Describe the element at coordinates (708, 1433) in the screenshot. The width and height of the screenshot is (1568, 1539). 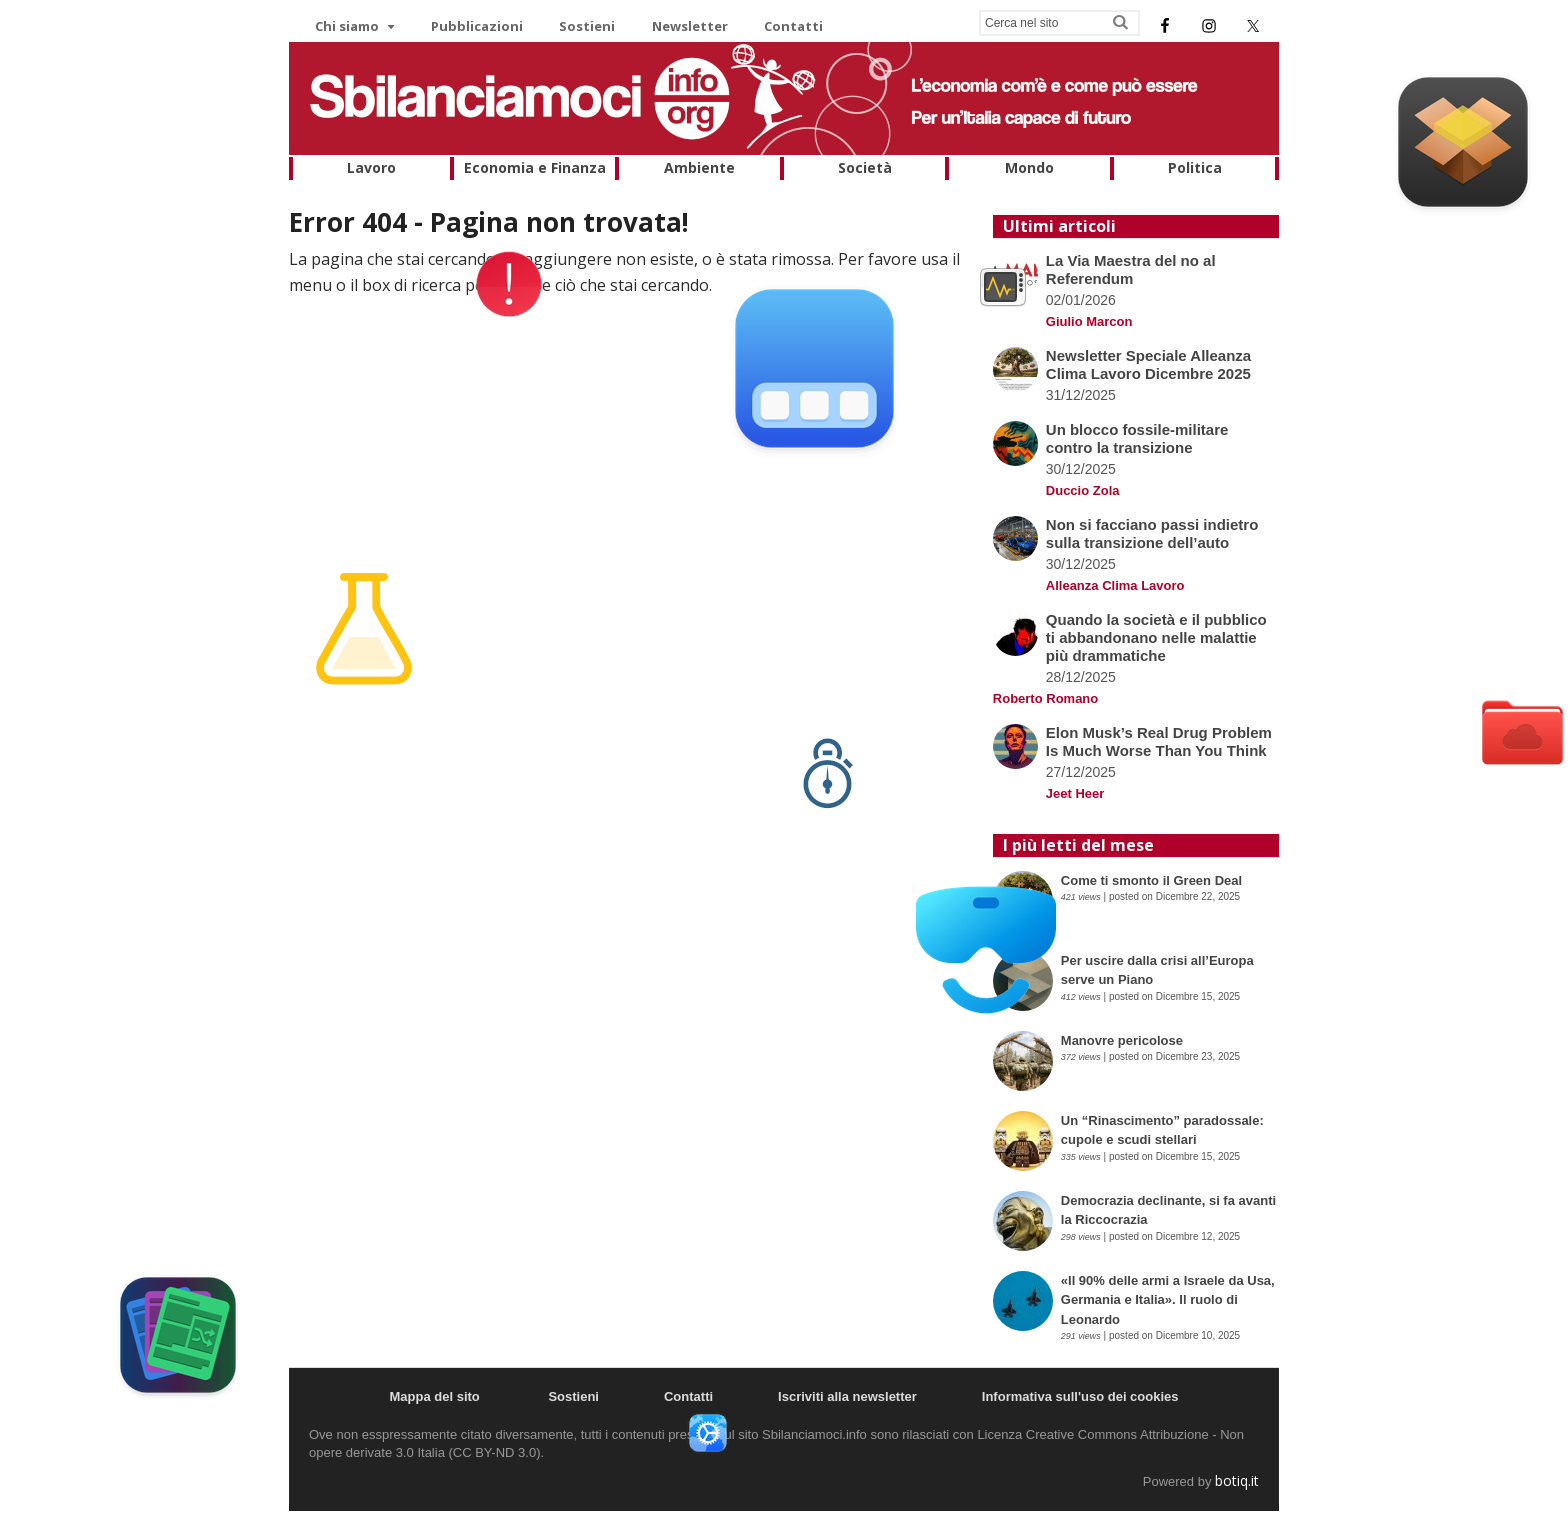
I see `configure VMware network settings` at that location.